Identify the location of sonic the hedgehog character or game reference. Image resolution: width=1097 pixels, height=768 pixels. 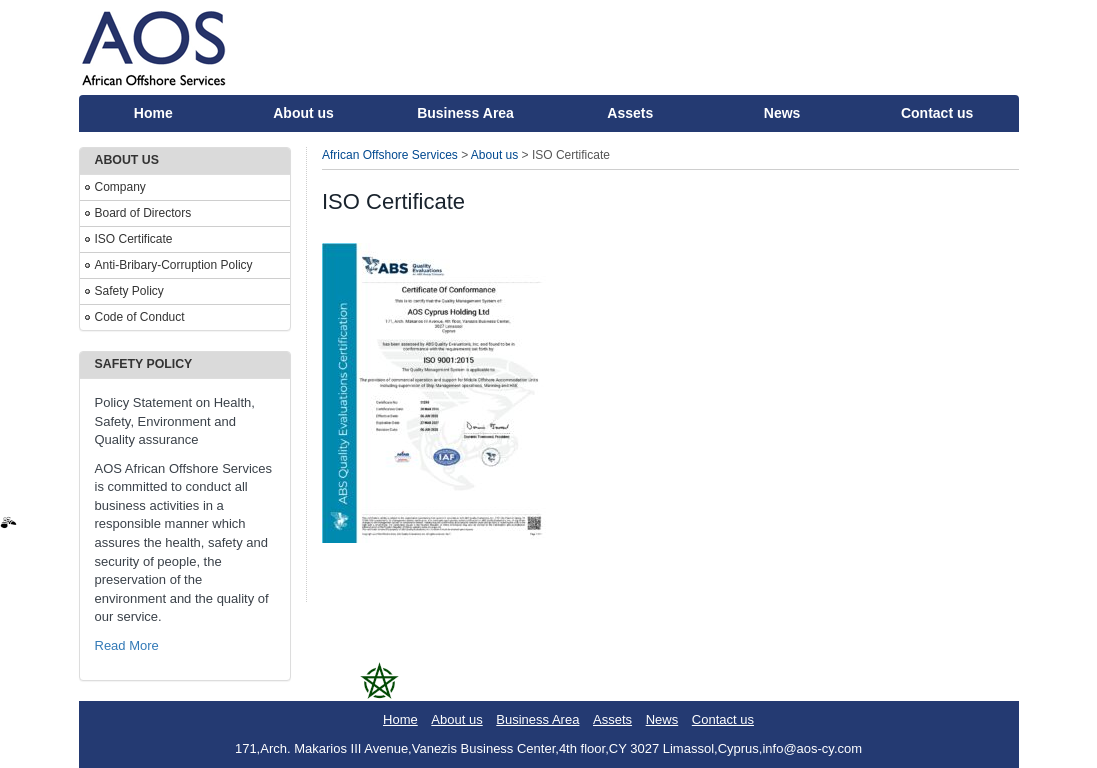
(8, 522).